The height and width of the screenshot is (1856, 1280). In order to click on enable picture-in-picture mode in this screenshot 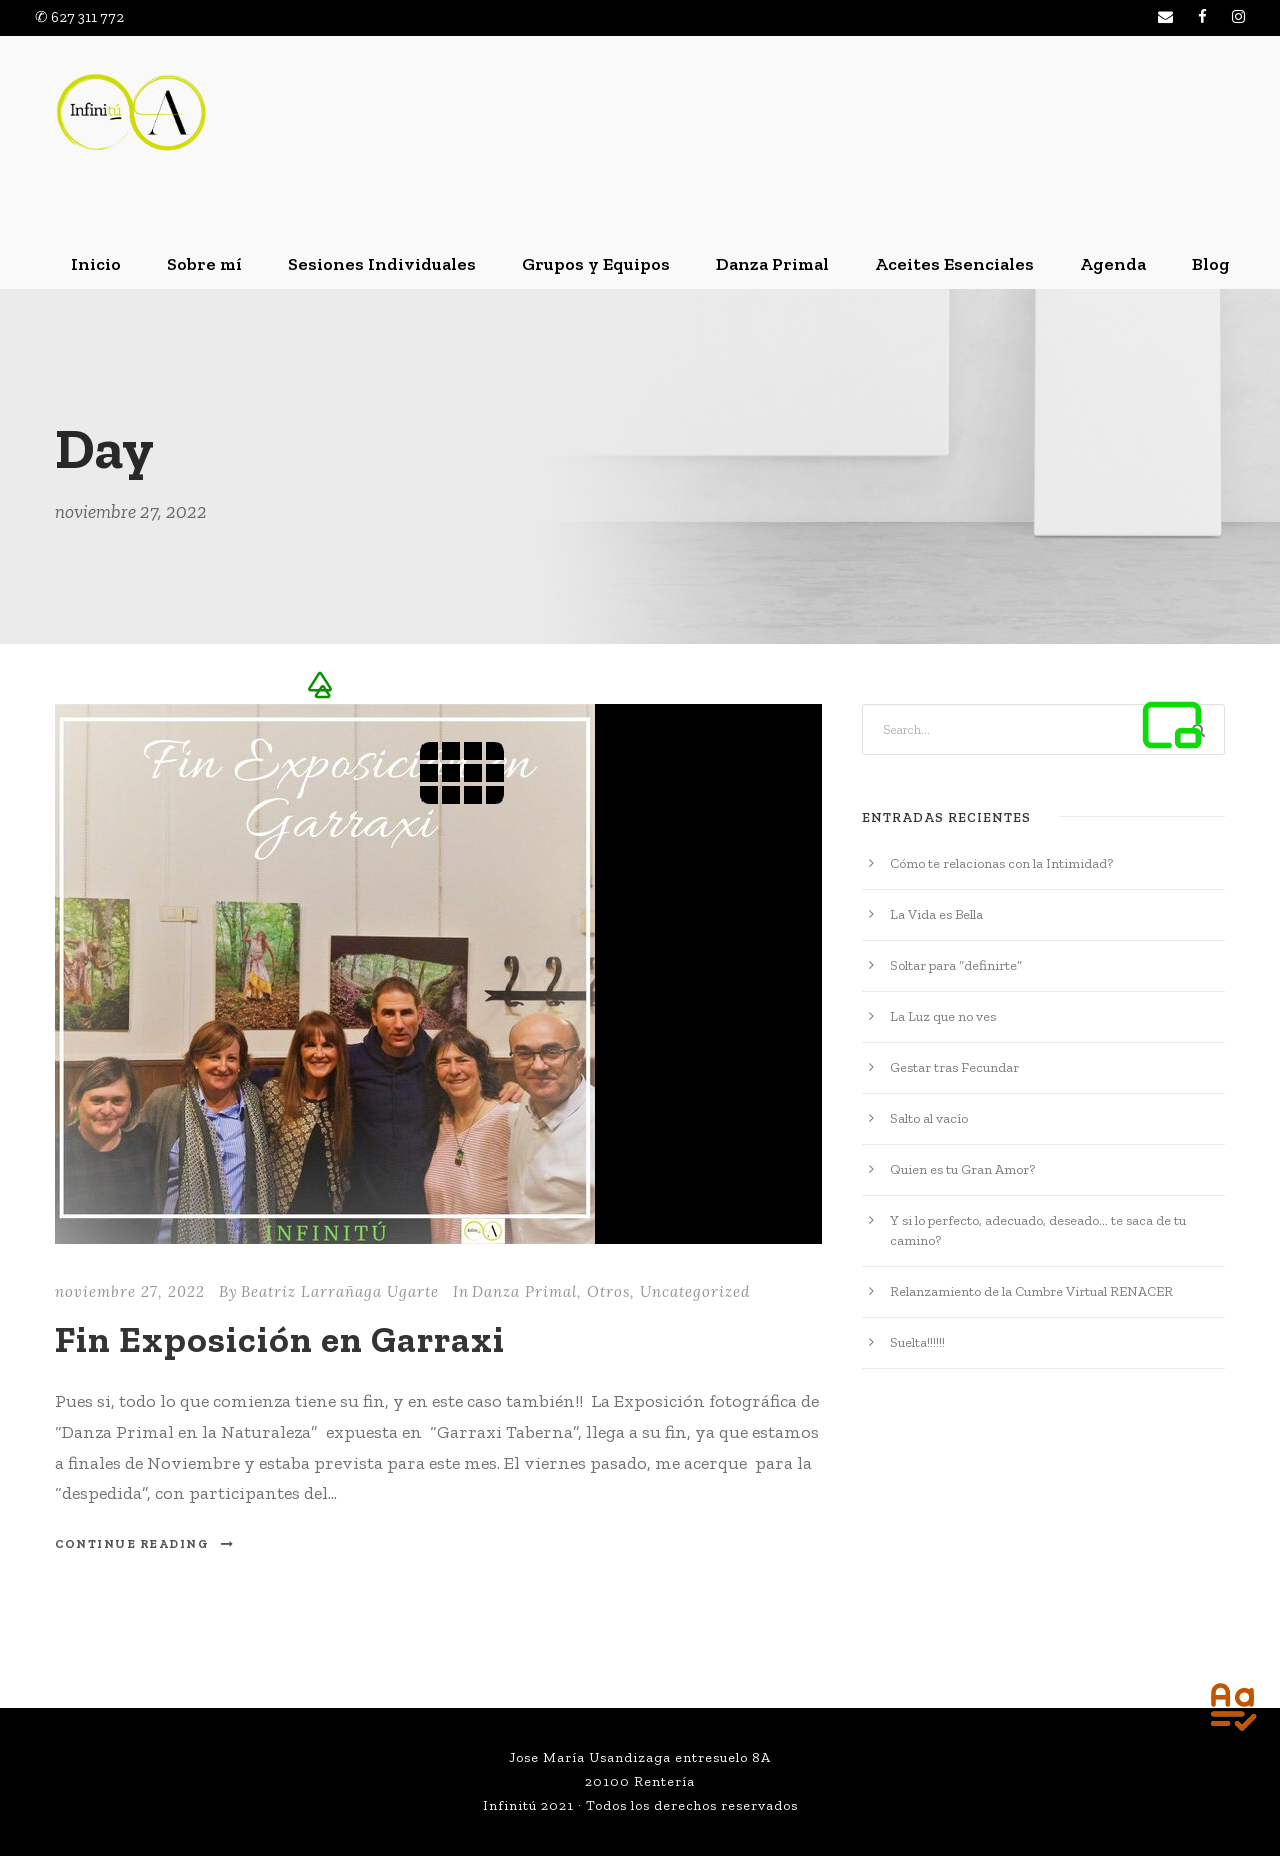, I will do `click(1172, 725)`.